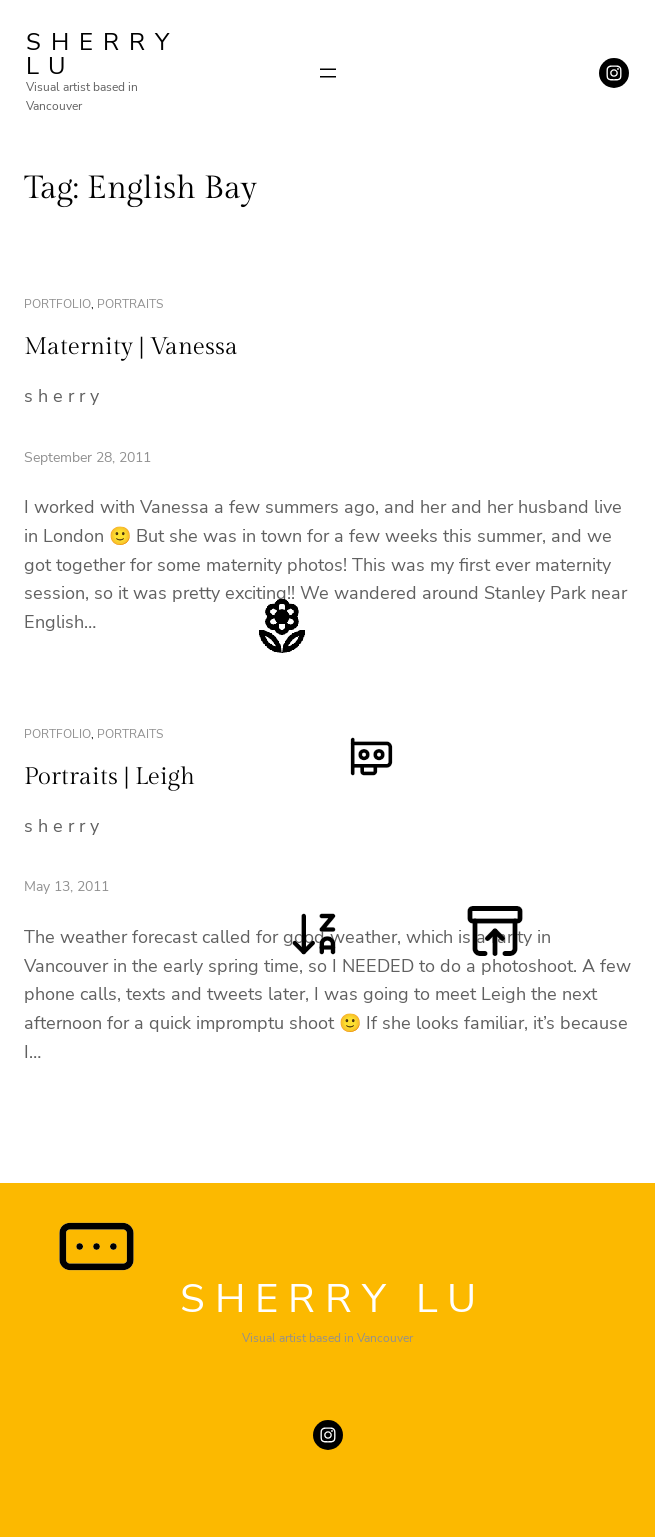 This screenshot has width=655, height=1537. I want to click on indicates more options or actions available, so click(96, 1246).